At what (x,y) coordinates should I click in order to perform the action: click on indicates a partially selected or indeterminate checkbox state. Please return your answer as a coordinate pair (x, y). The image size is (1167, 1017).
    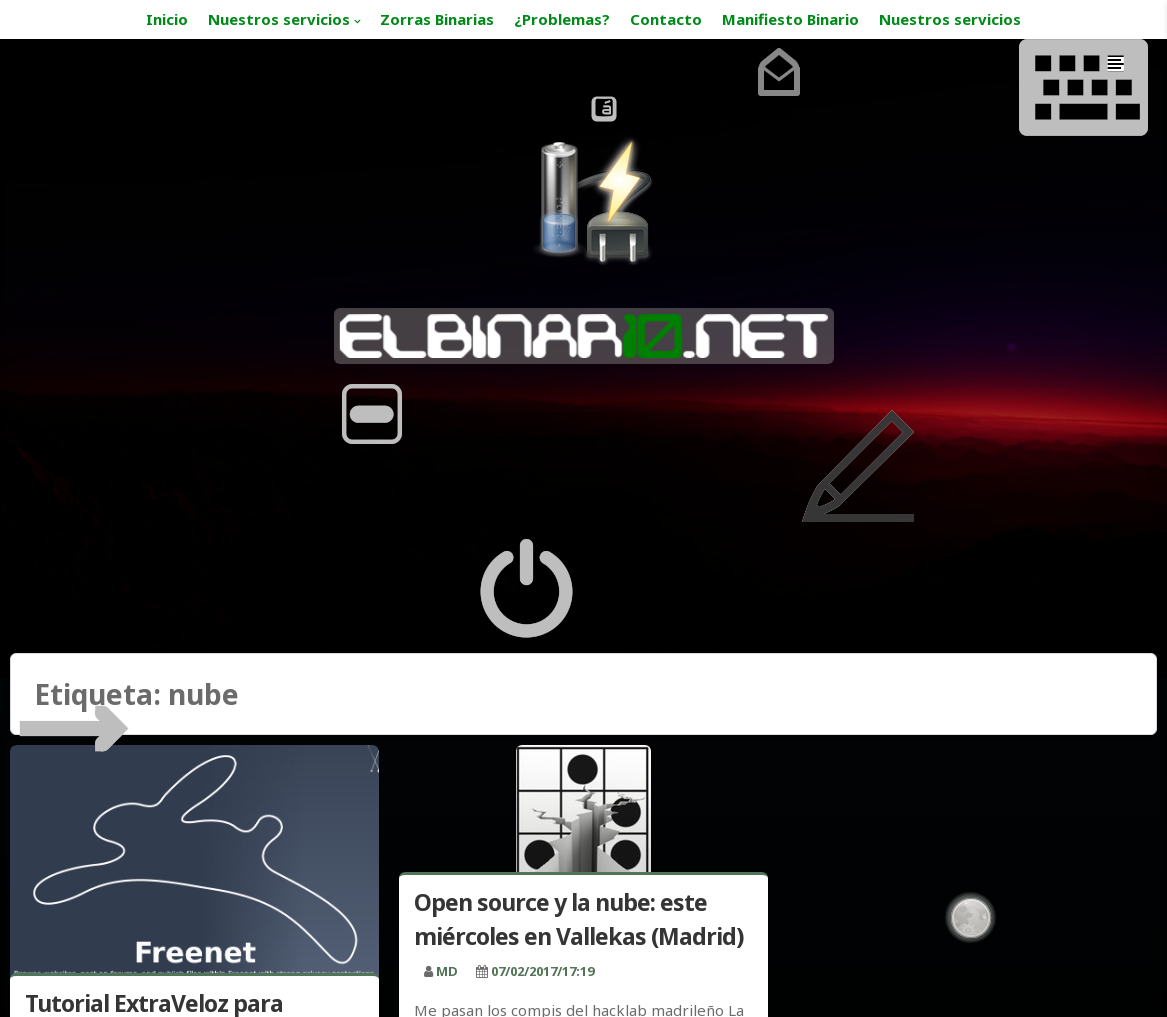
    Looking at the image, I should click on (372, 414).